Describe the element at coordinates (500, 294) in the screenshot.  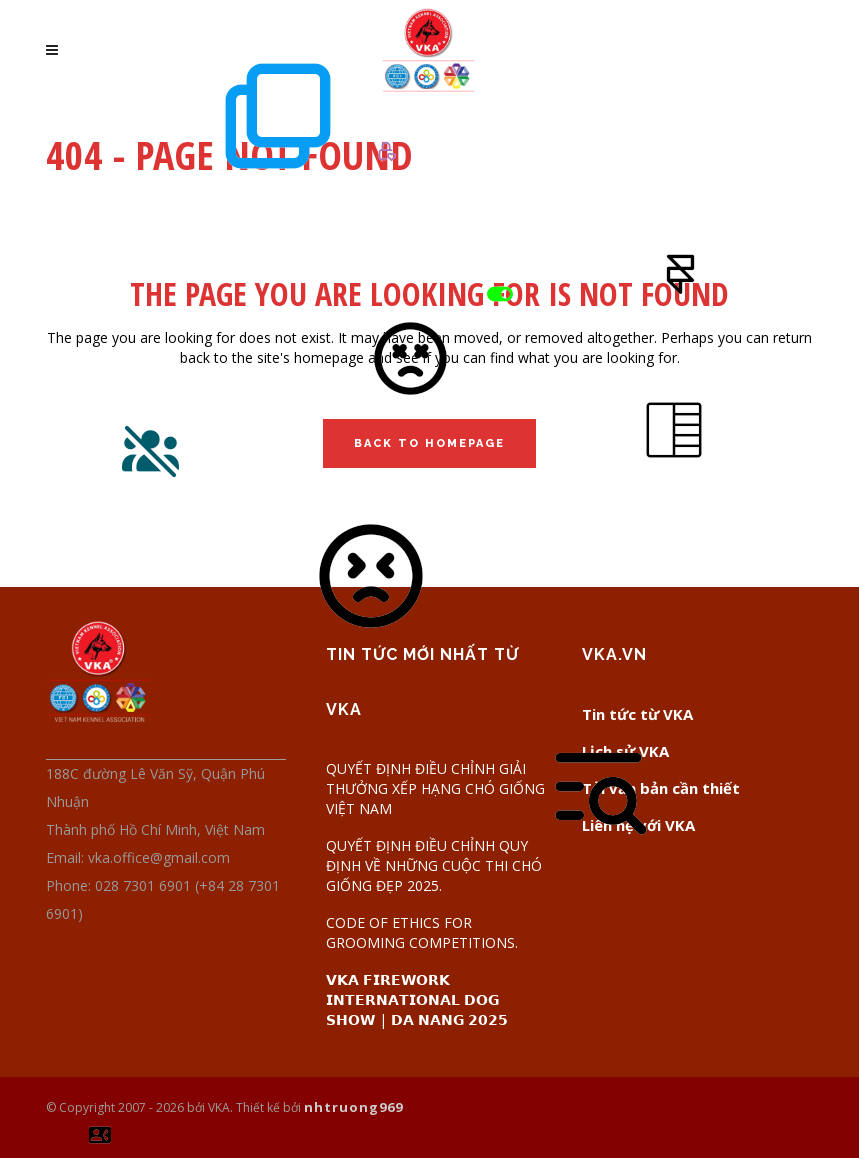
I see `toggle a setting on or off` at that location.